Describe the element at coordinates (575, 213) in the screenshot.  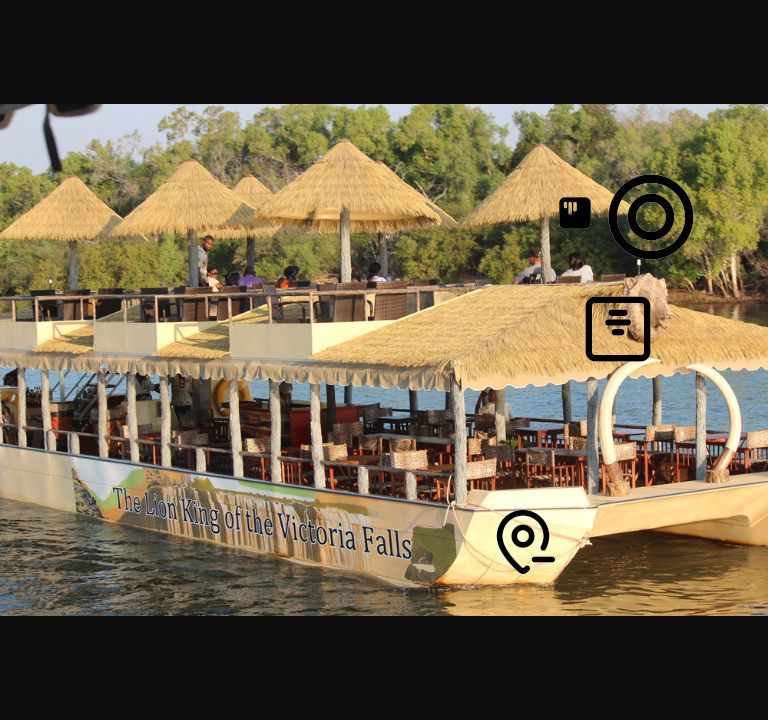
I see `align content to the top-left corner` at that location.